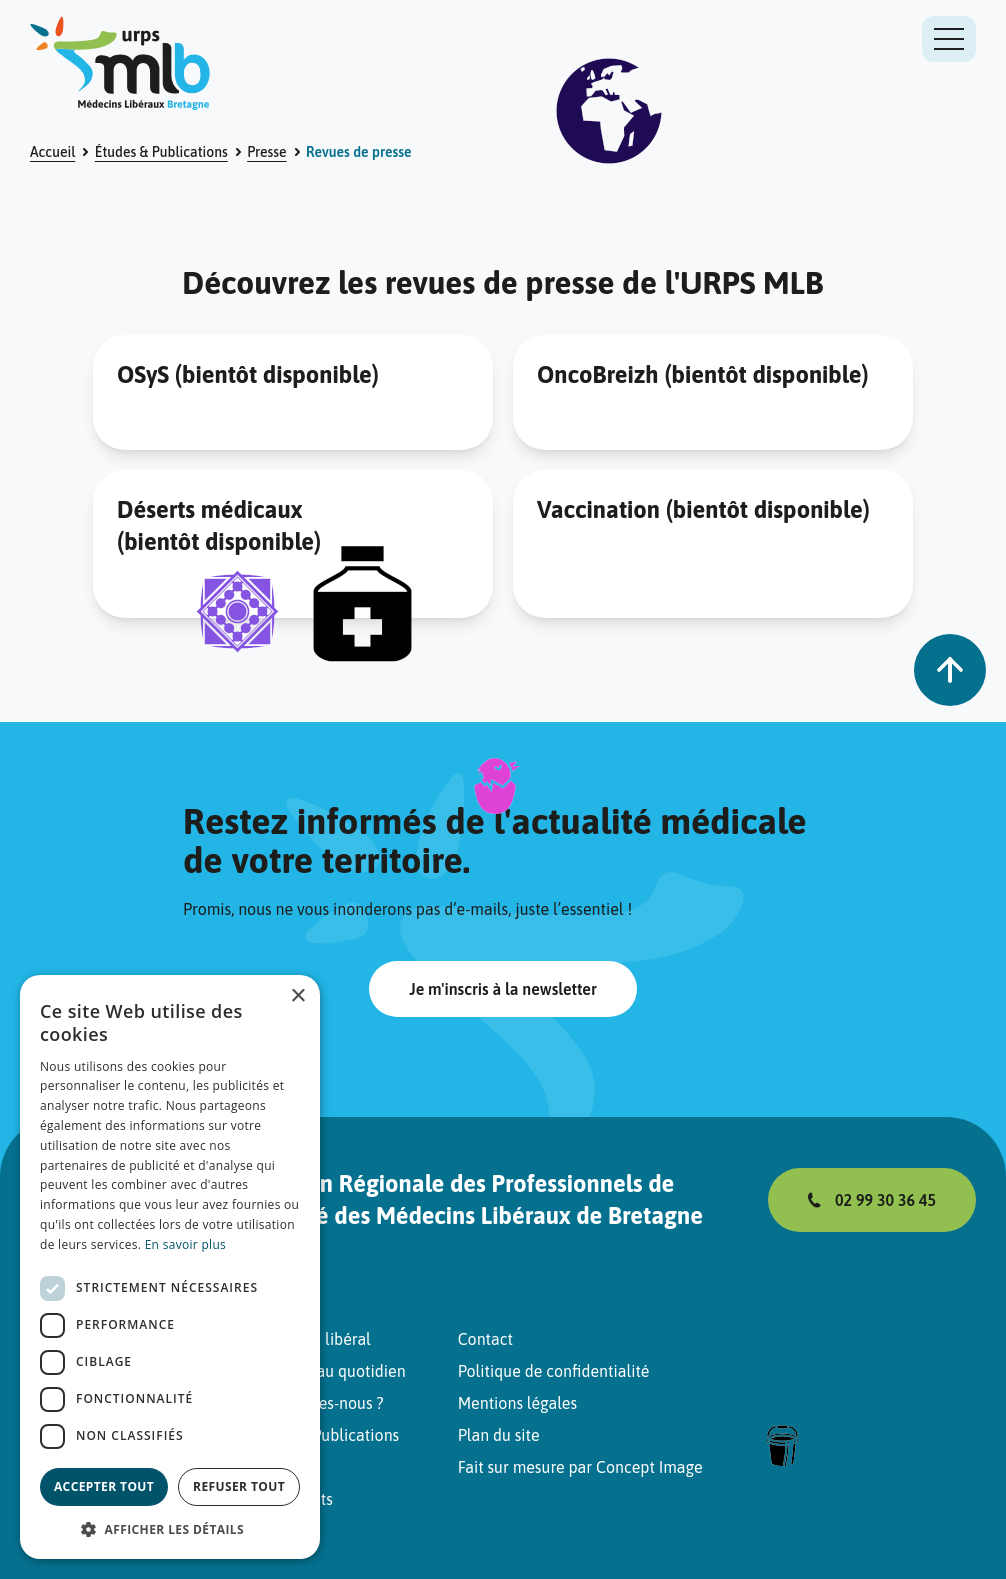 The image size is (1006, 1579). What do you see at coordinates (237, 611) in the screenshot?
I see `decorative geometric pattern or badge element` at bounding box center [237, 611].